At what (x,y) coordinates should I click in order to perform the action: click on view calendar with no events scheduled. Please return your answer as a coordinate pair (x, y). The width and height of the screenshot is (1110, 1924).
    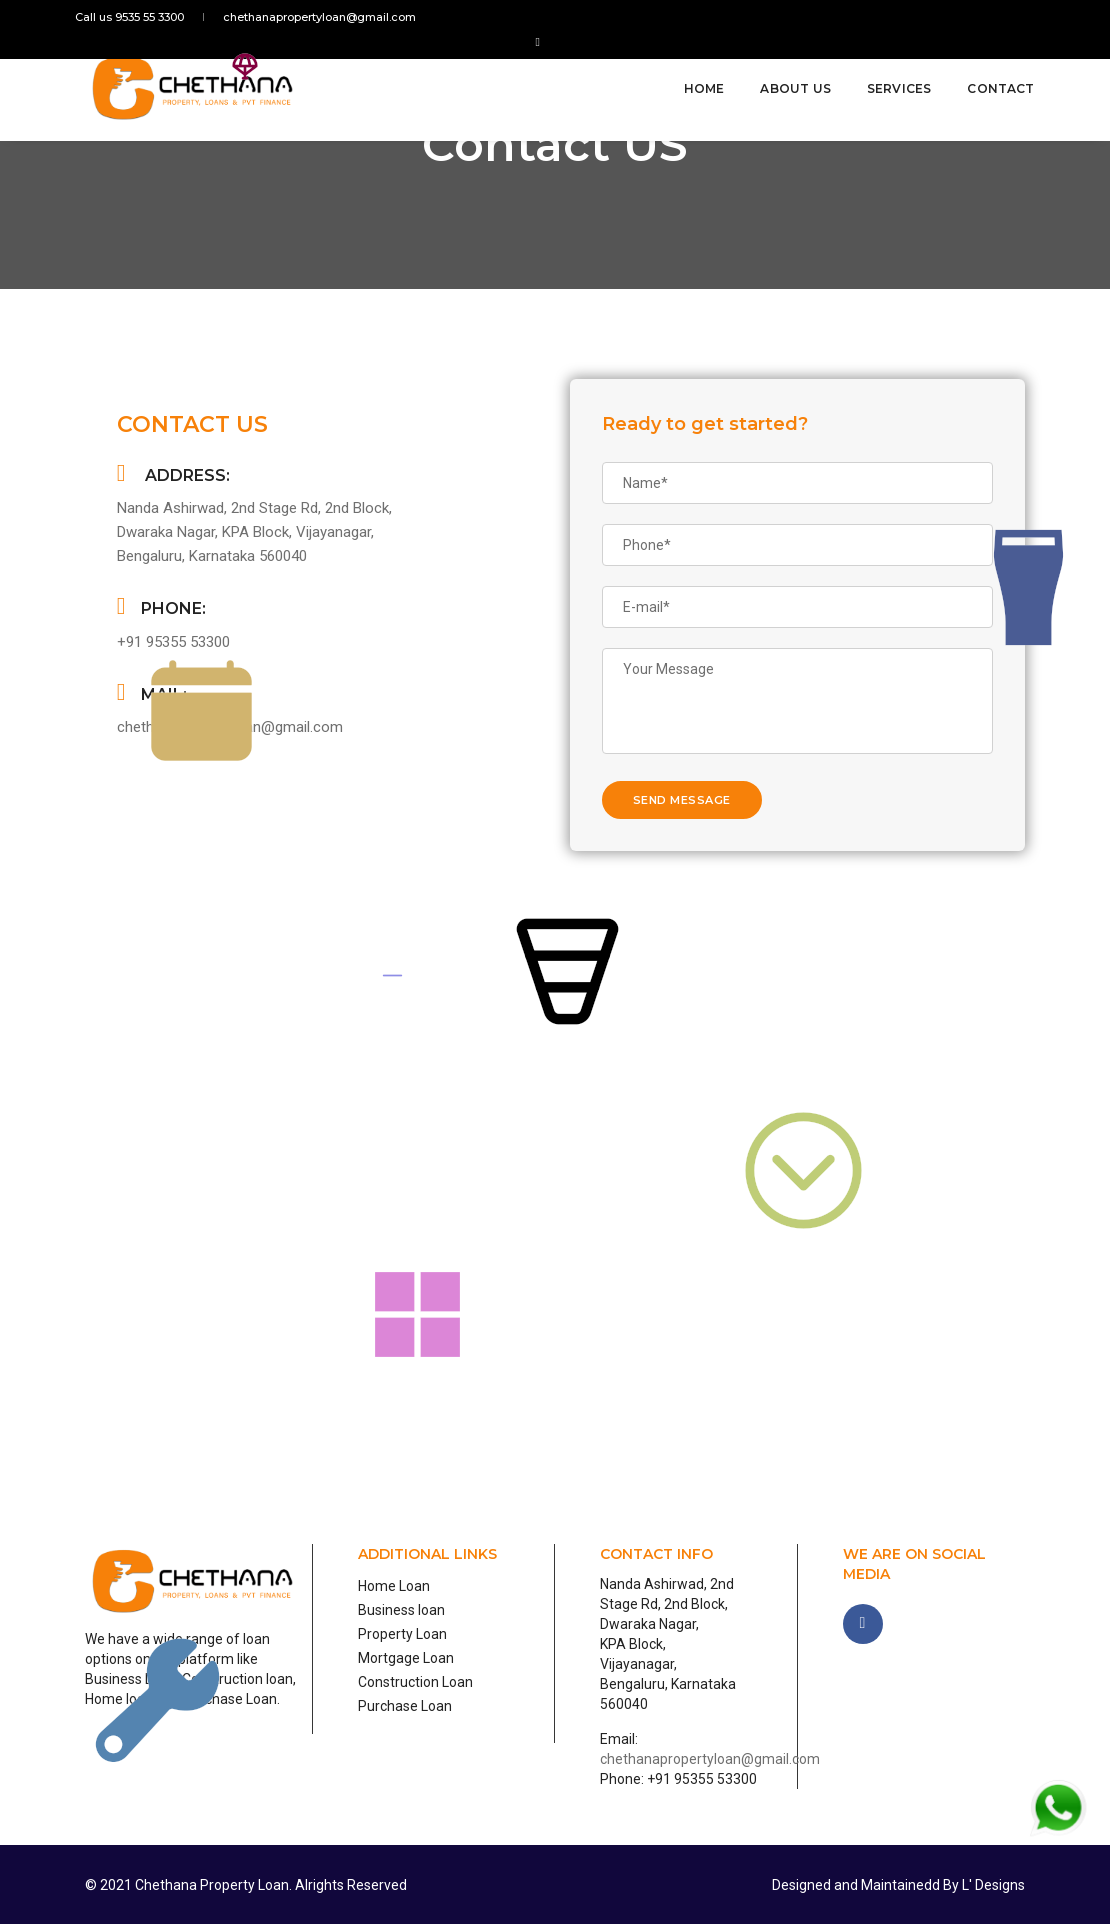
    Looking at the image, I should click on (201, 710).